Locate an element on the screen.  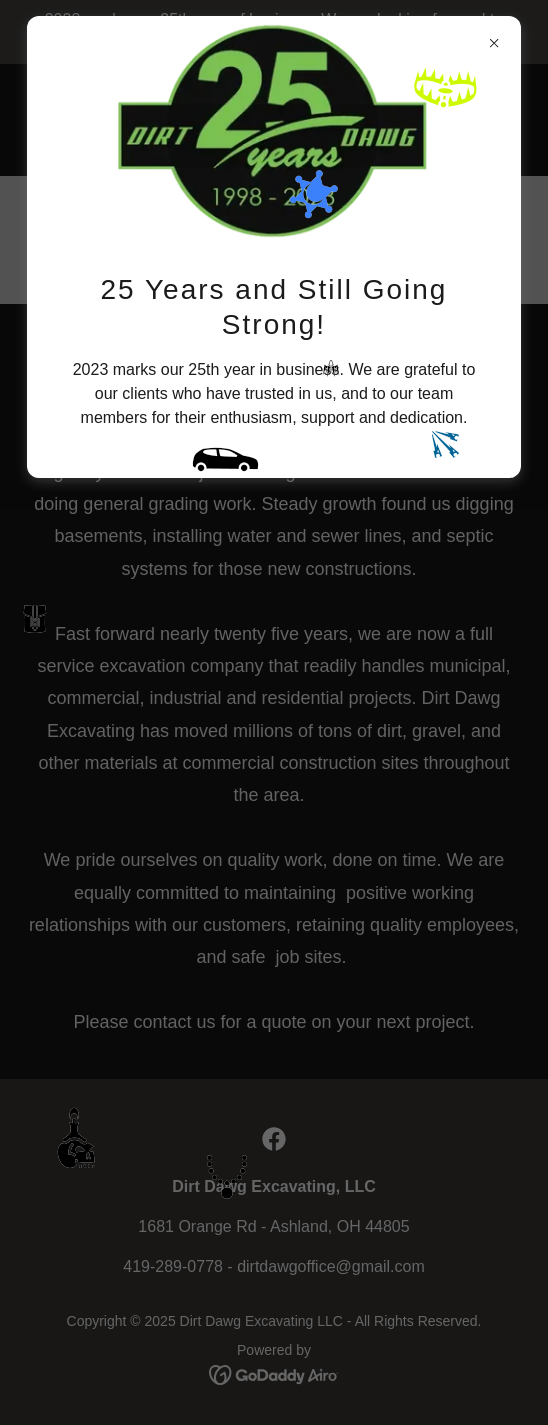
access dark or horror-themed game settings is located at coordinates (74, 1137).